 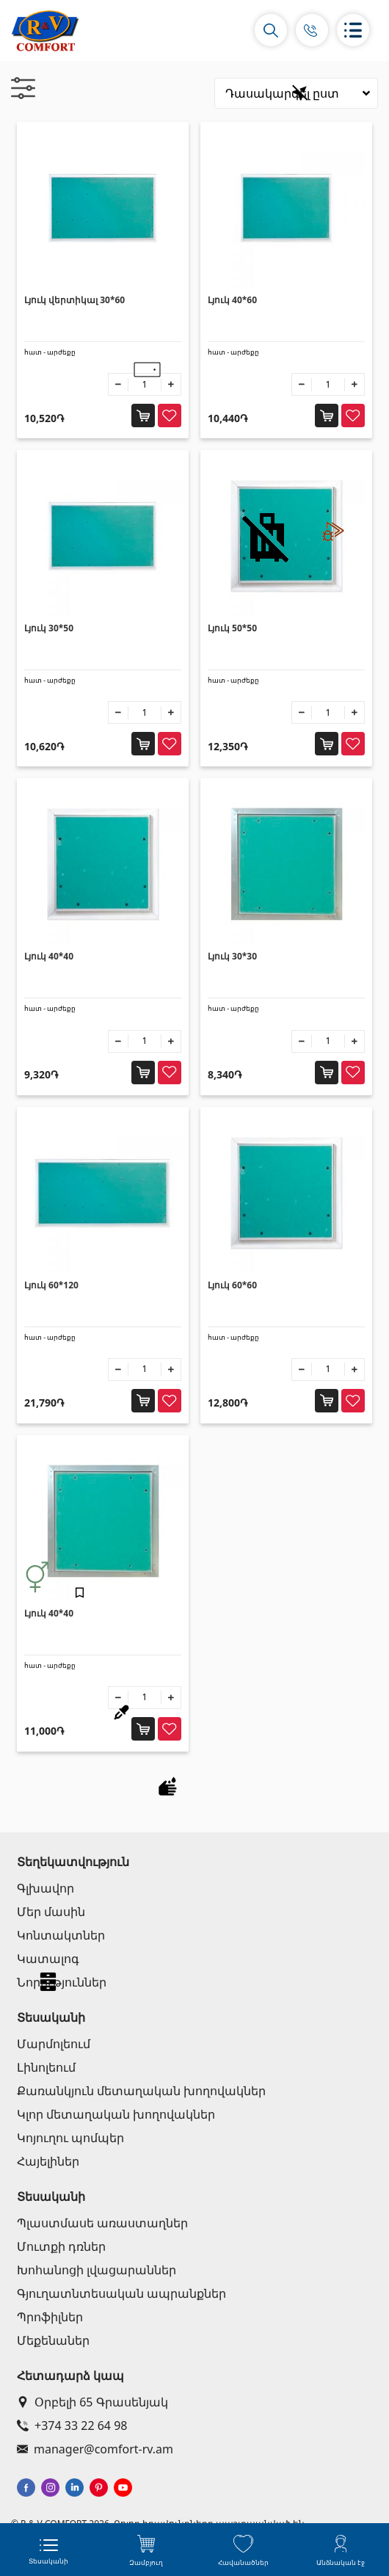 I want to click on run debugger on all files or projects, so click(x=333, y=530).